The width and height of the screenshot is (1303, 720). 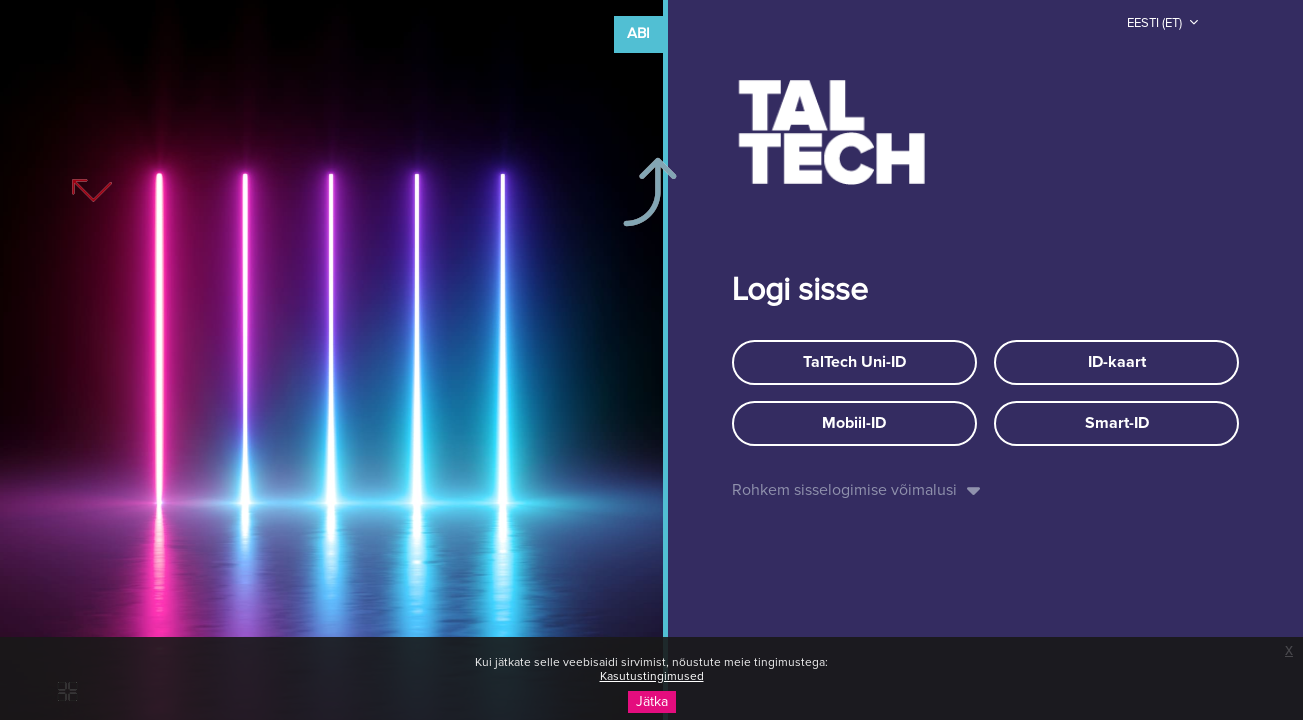 What do you see at coordinates (67, 691) in the screenshot?
I see `view all apps or menu grid` at bounding box center [67, 691].